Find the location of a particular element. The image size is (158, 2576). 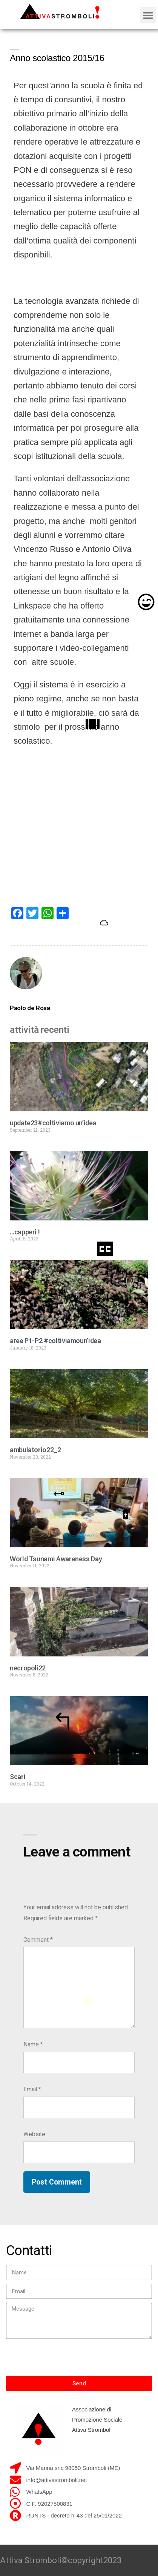

undo or go back to previous action is located at coordinates (63, 1721).